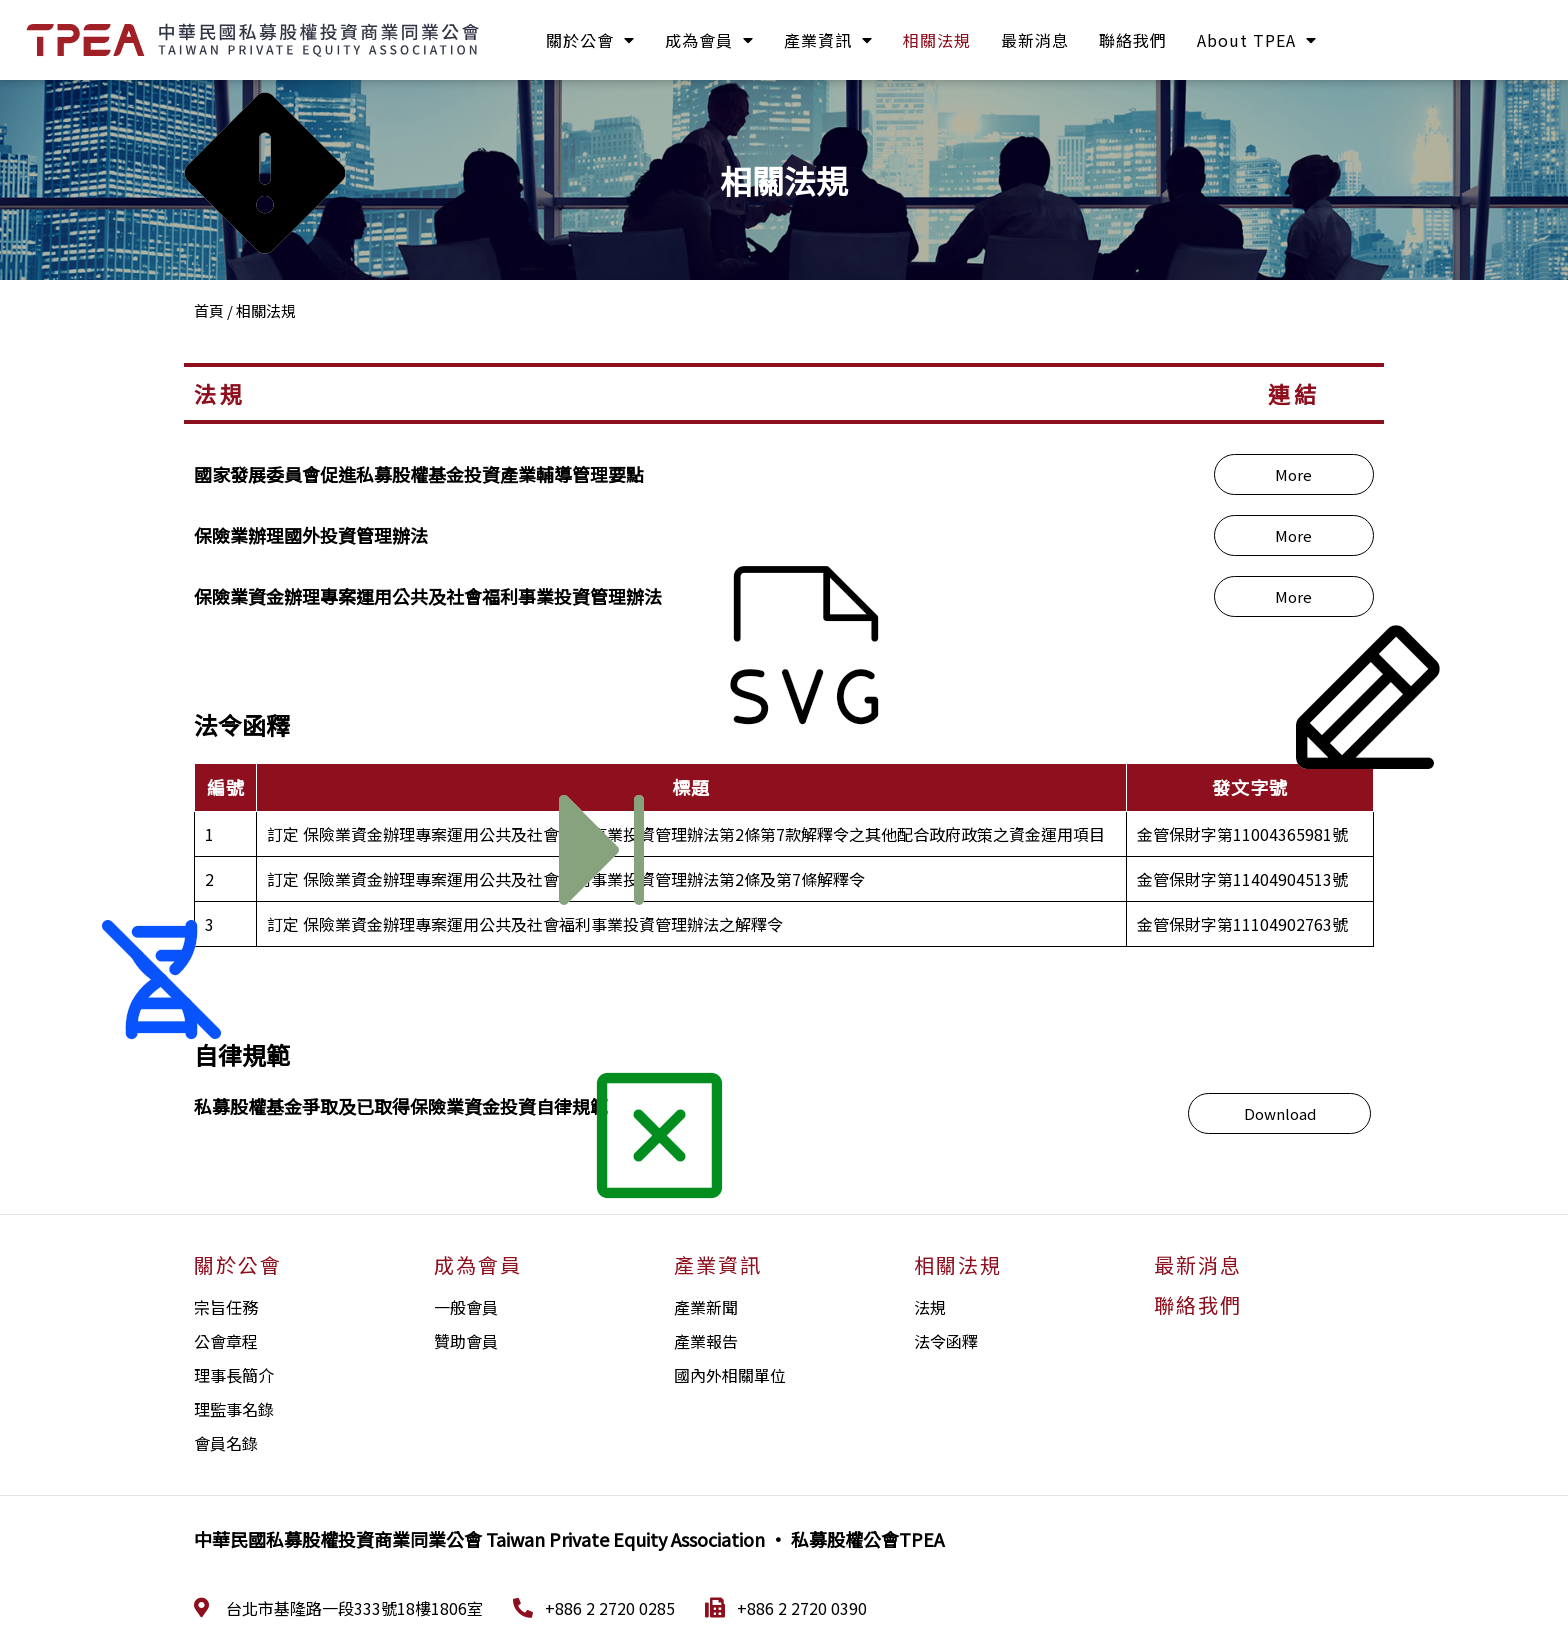 This screenshot has width=1568, height=1650. Describe the element at coordinates (265, 173) in the screenshot. I see `indicates a warning or alert status` at that location.